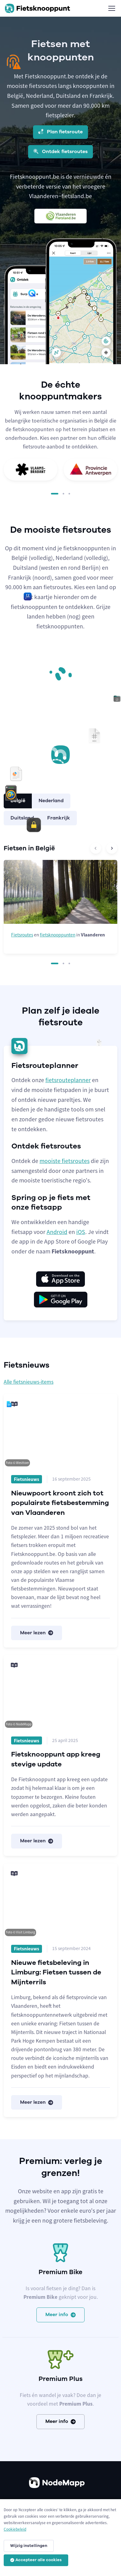 The image size is (121, 2576). I want to click on open a presentation file, so click(16, 774).